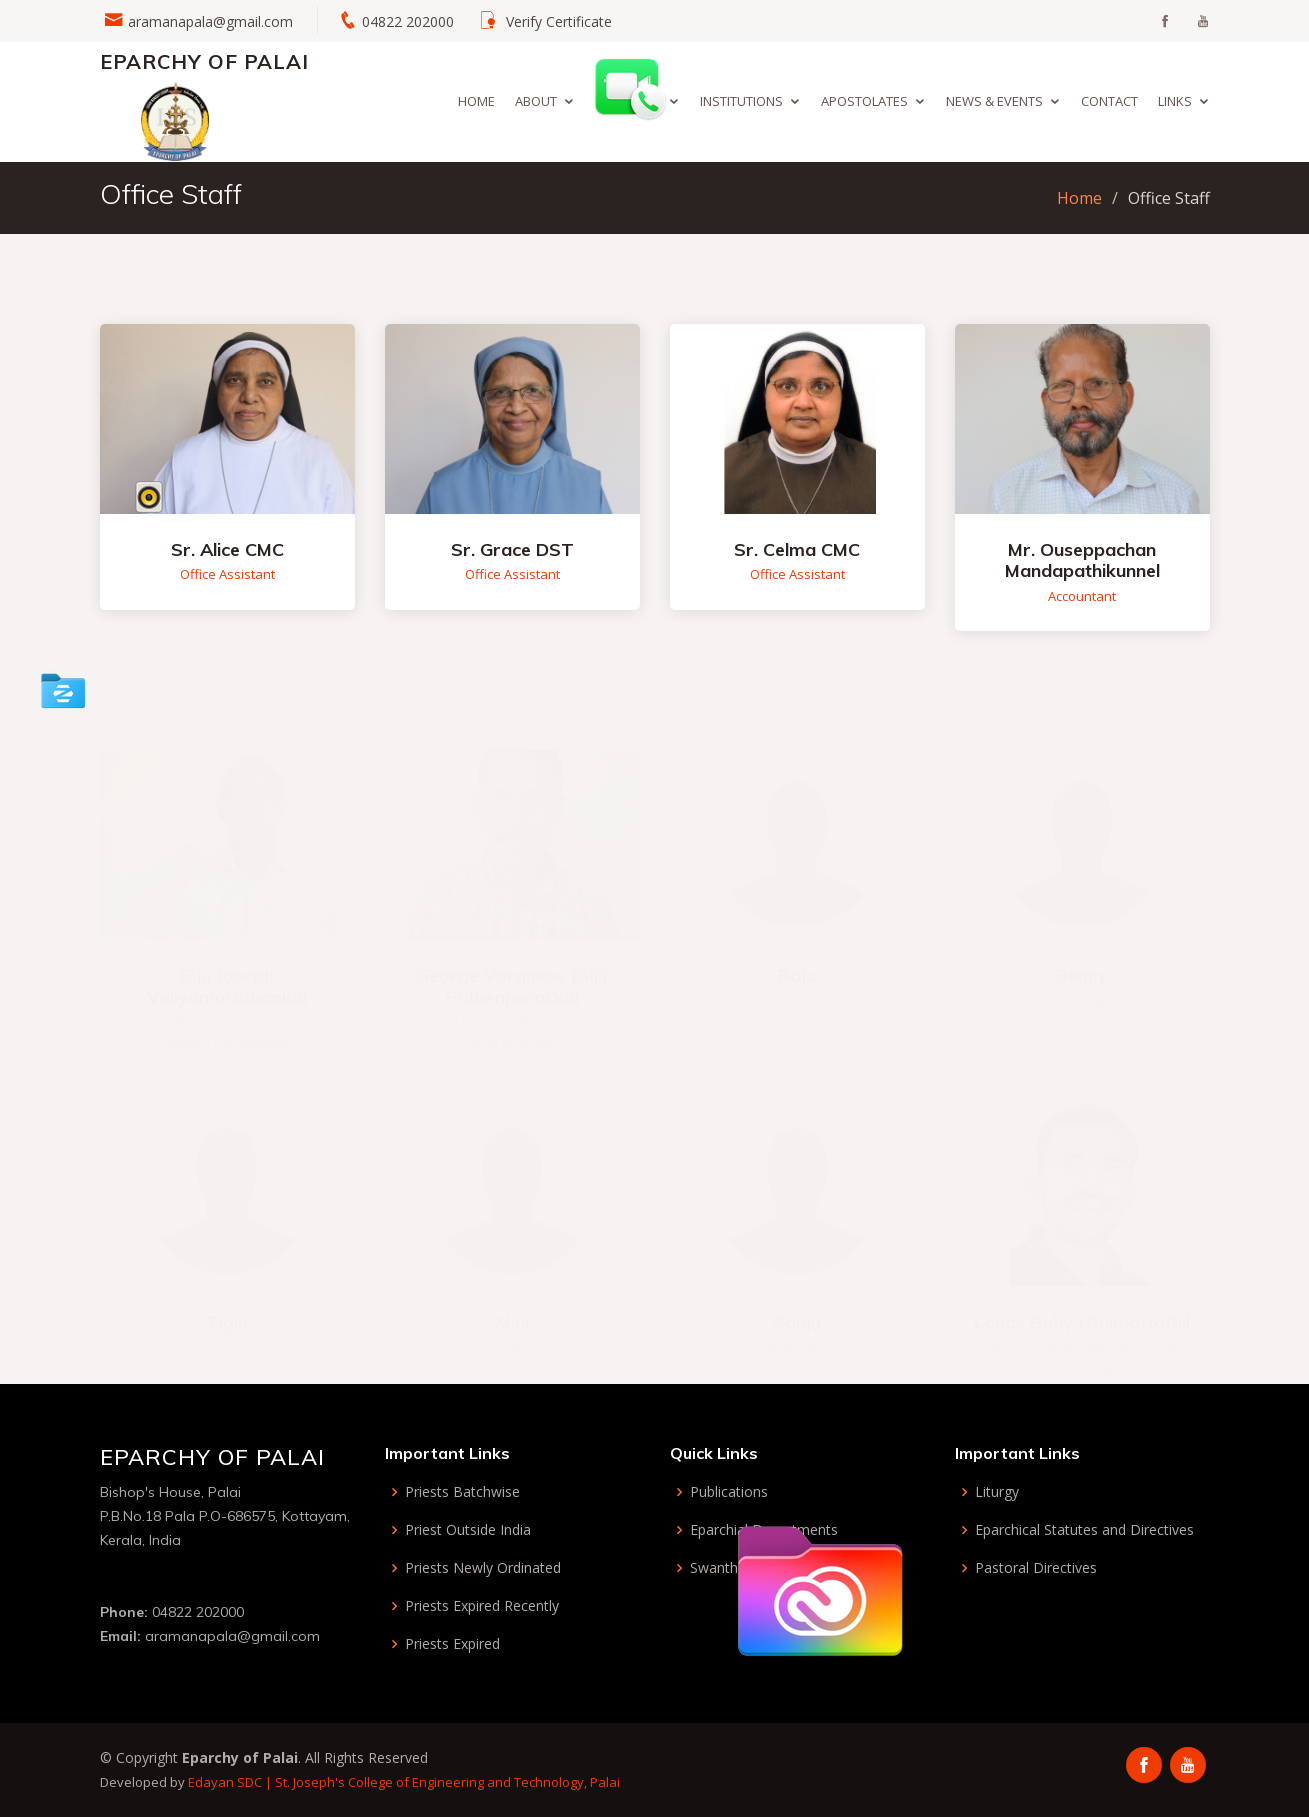  Describe the element at coordinates (819, 1595) in the screenshot. I see `open adobe creative cloud files folder` at that location.